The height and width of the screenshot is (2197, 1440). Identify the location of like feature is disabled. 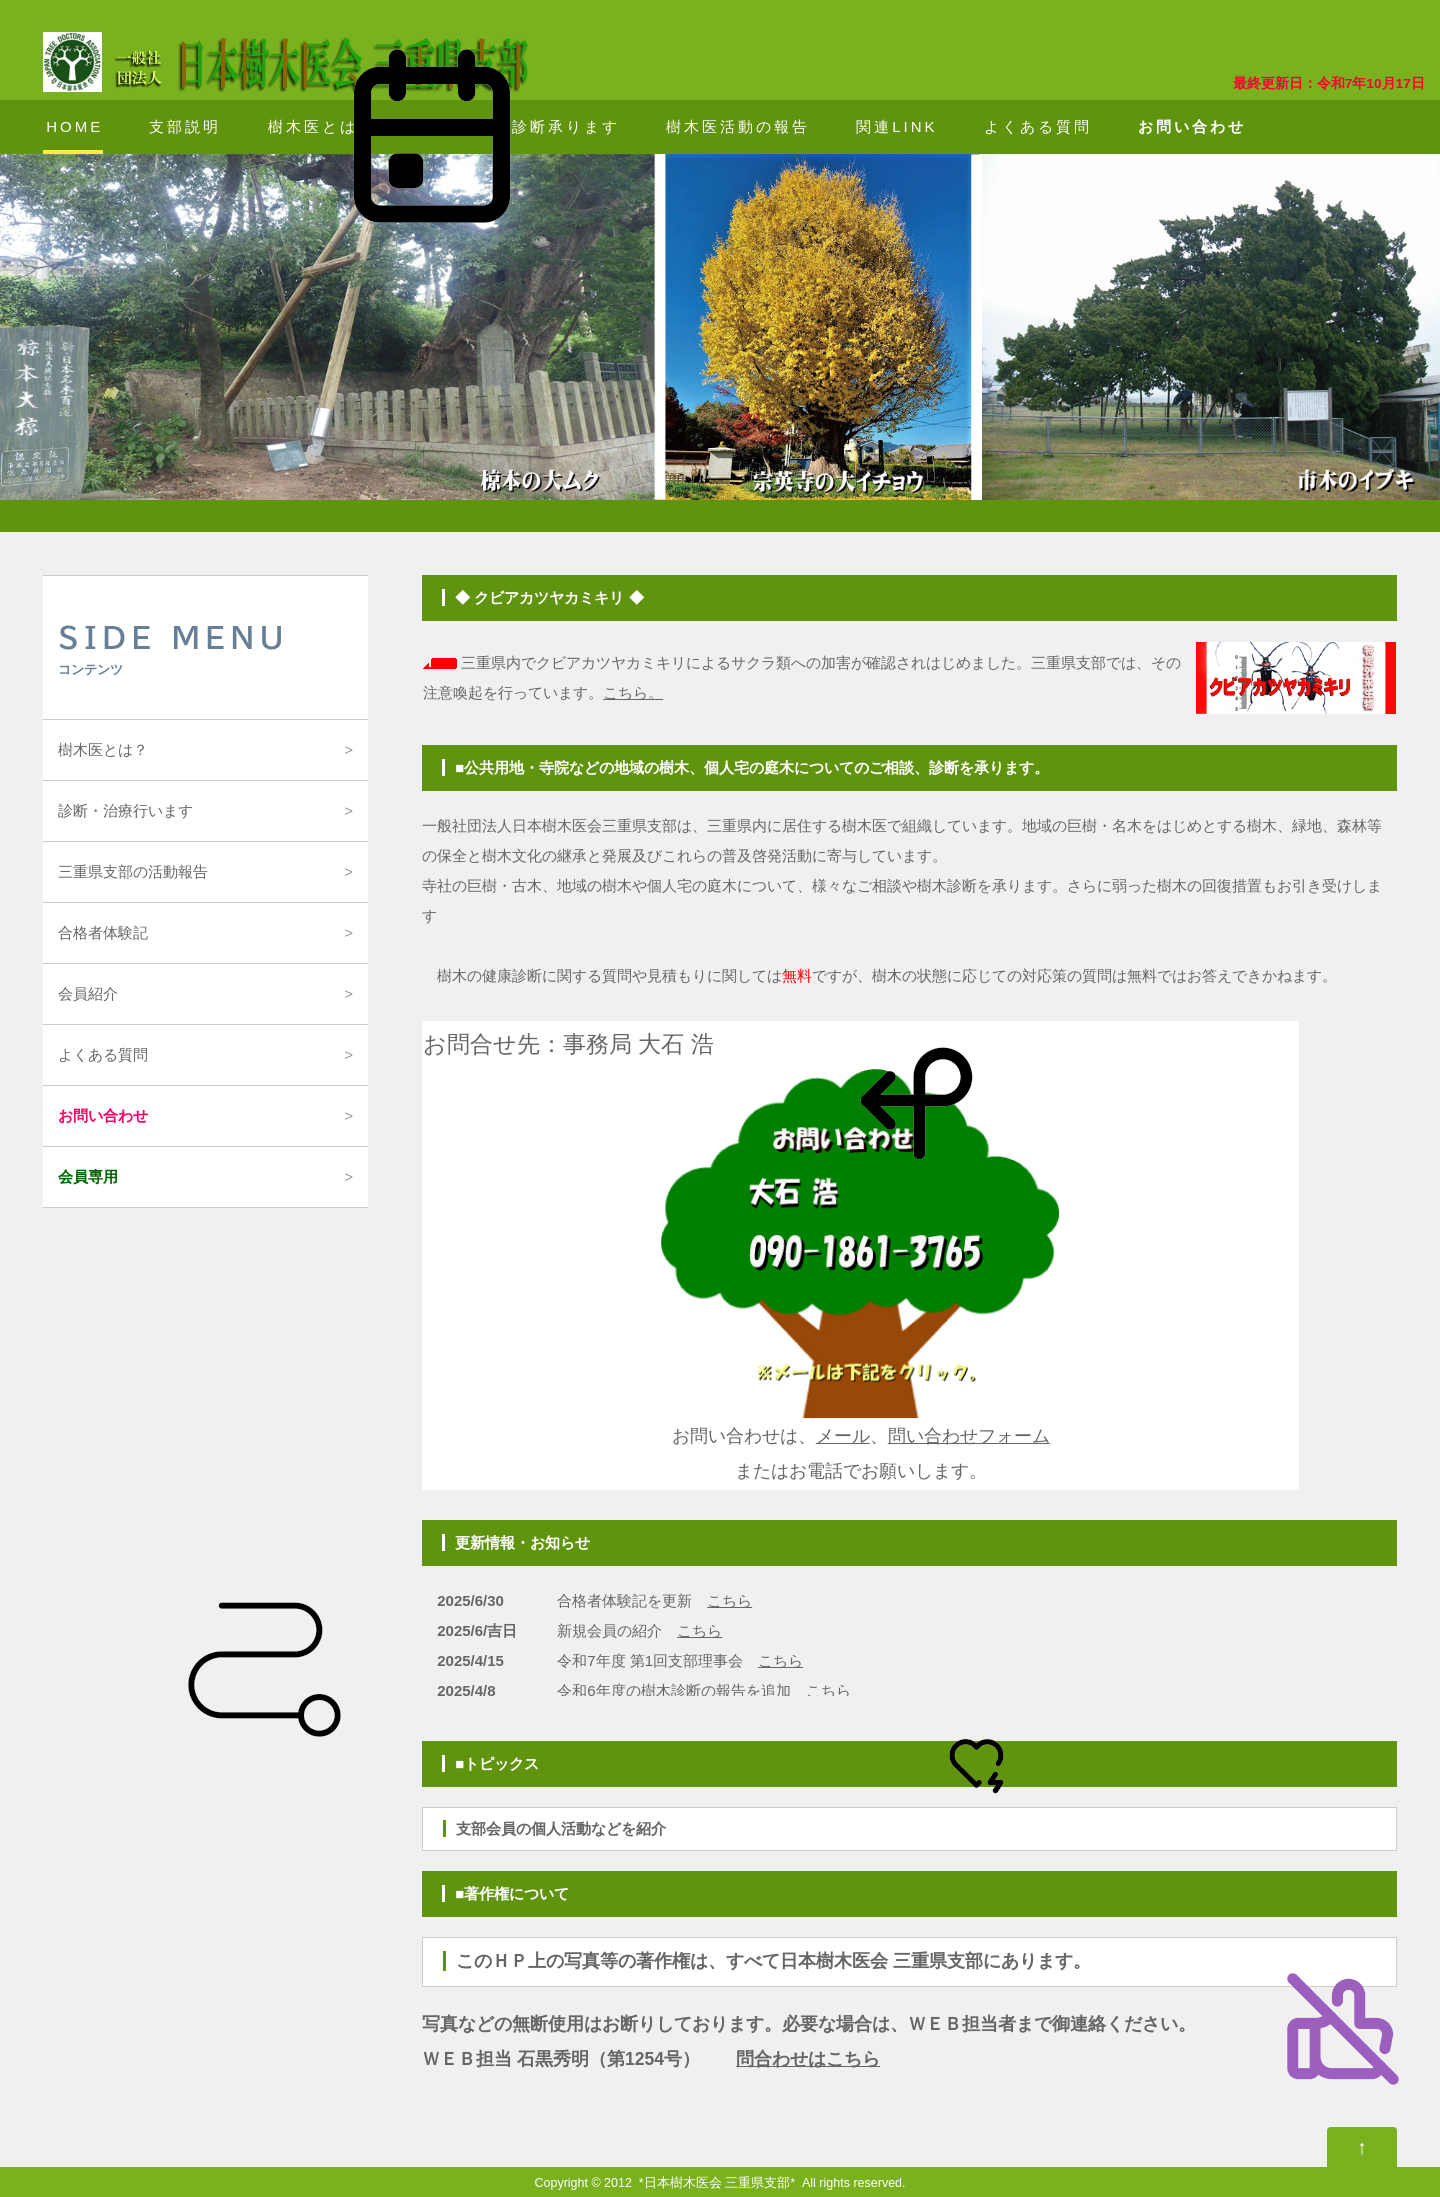
(1343, 2029).